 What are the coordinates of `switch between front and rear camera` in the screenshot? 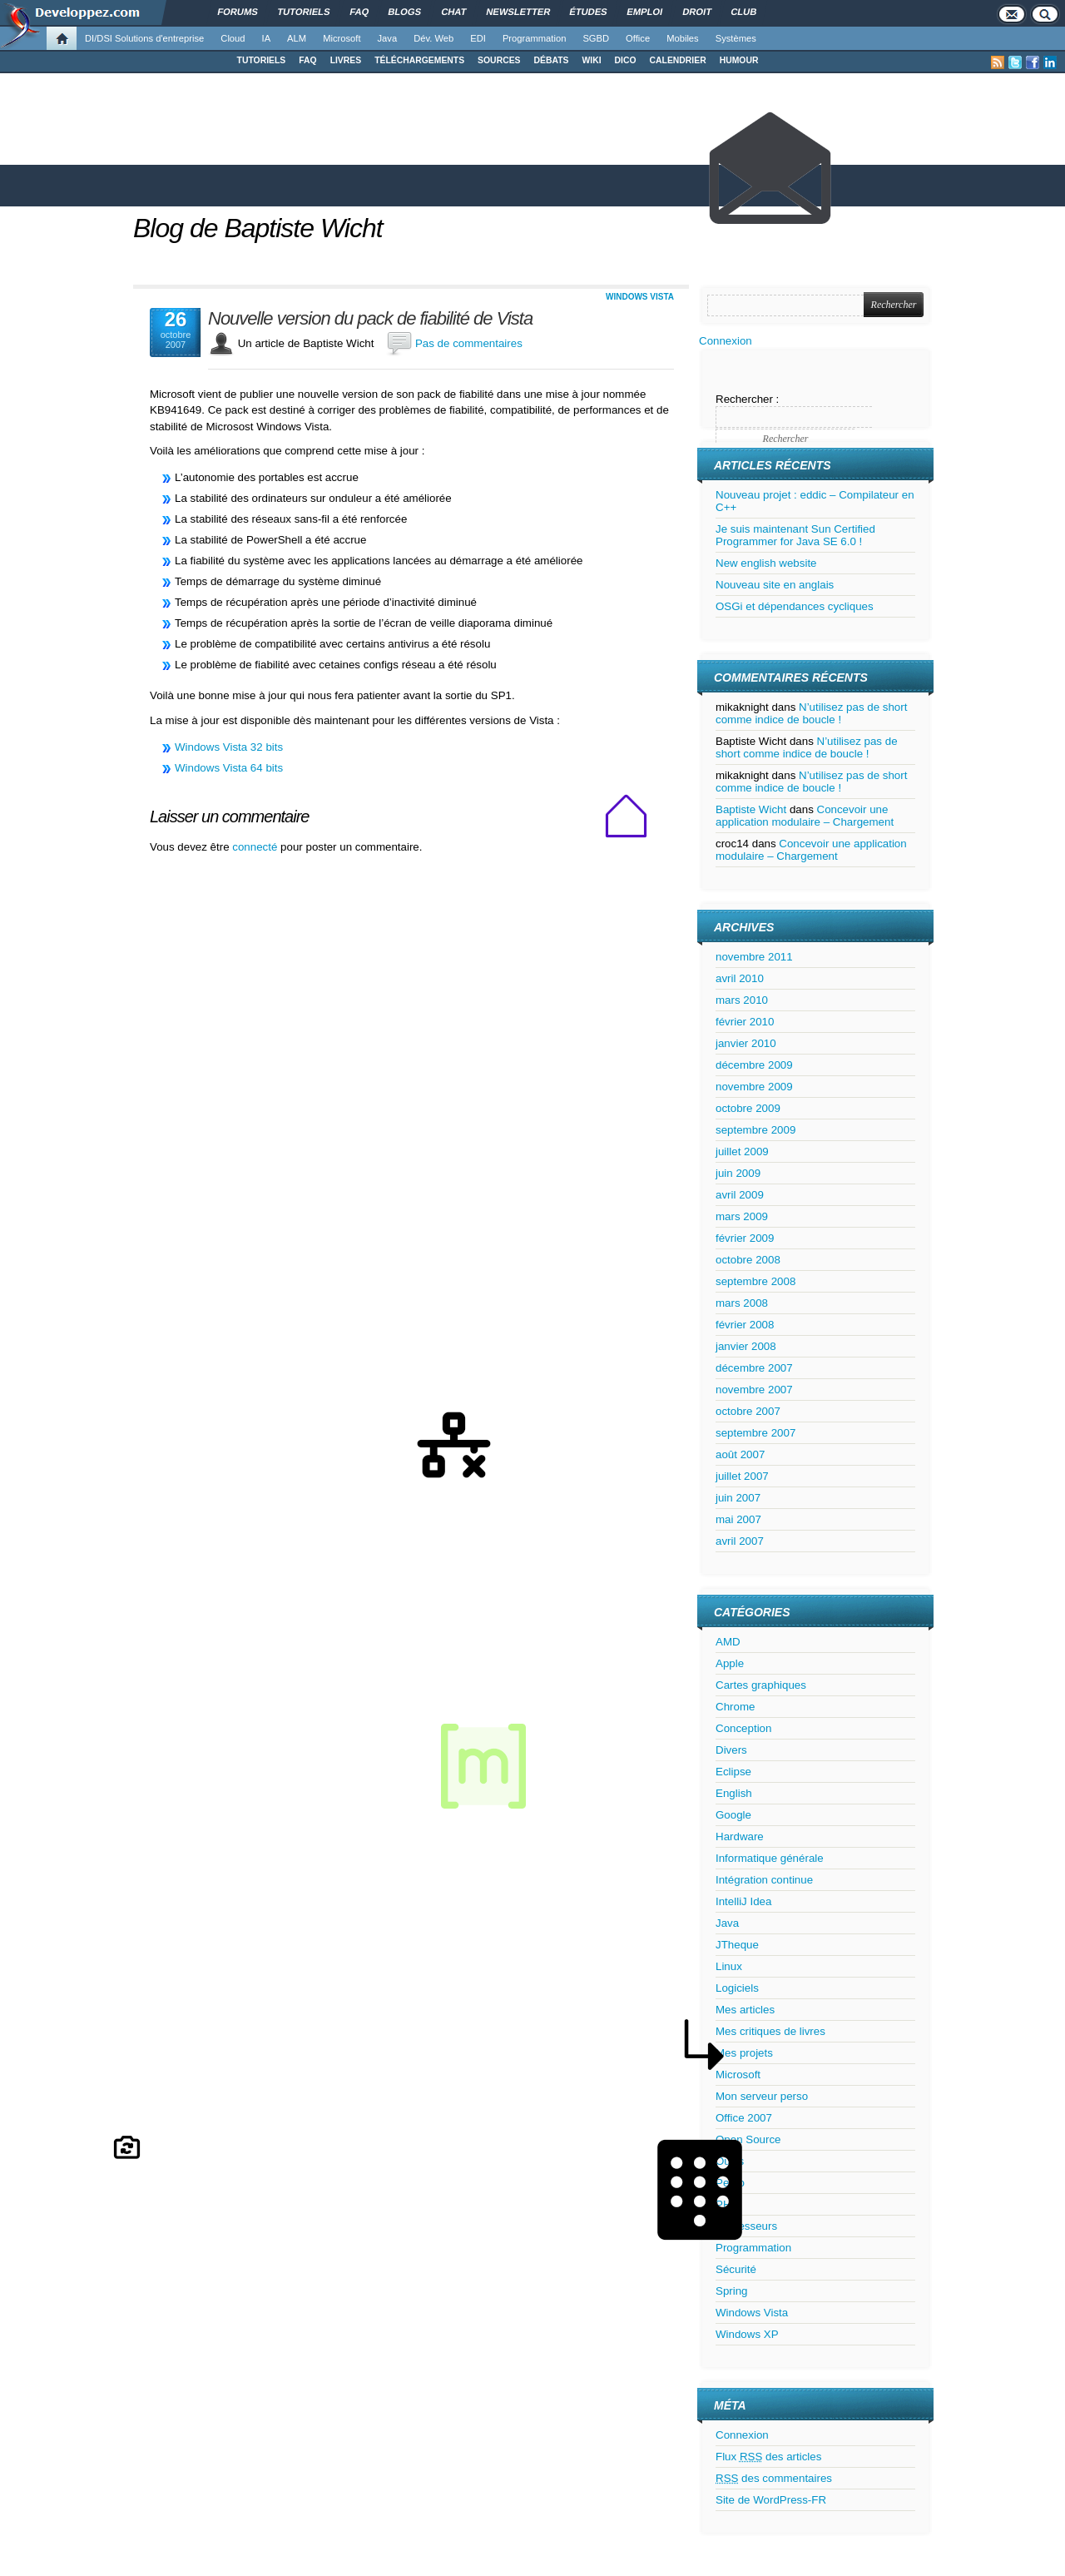 It's located at (126, 2147).